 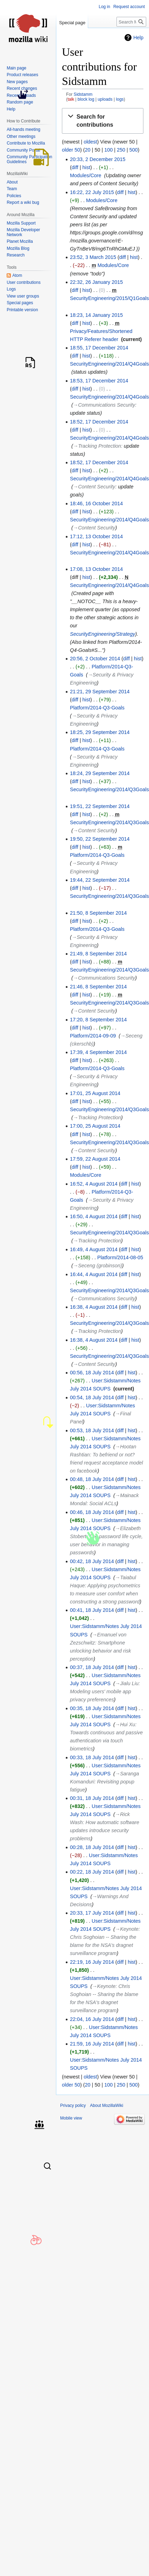 I want to click on redo or repeat last action, so click(x=48, y=1422).